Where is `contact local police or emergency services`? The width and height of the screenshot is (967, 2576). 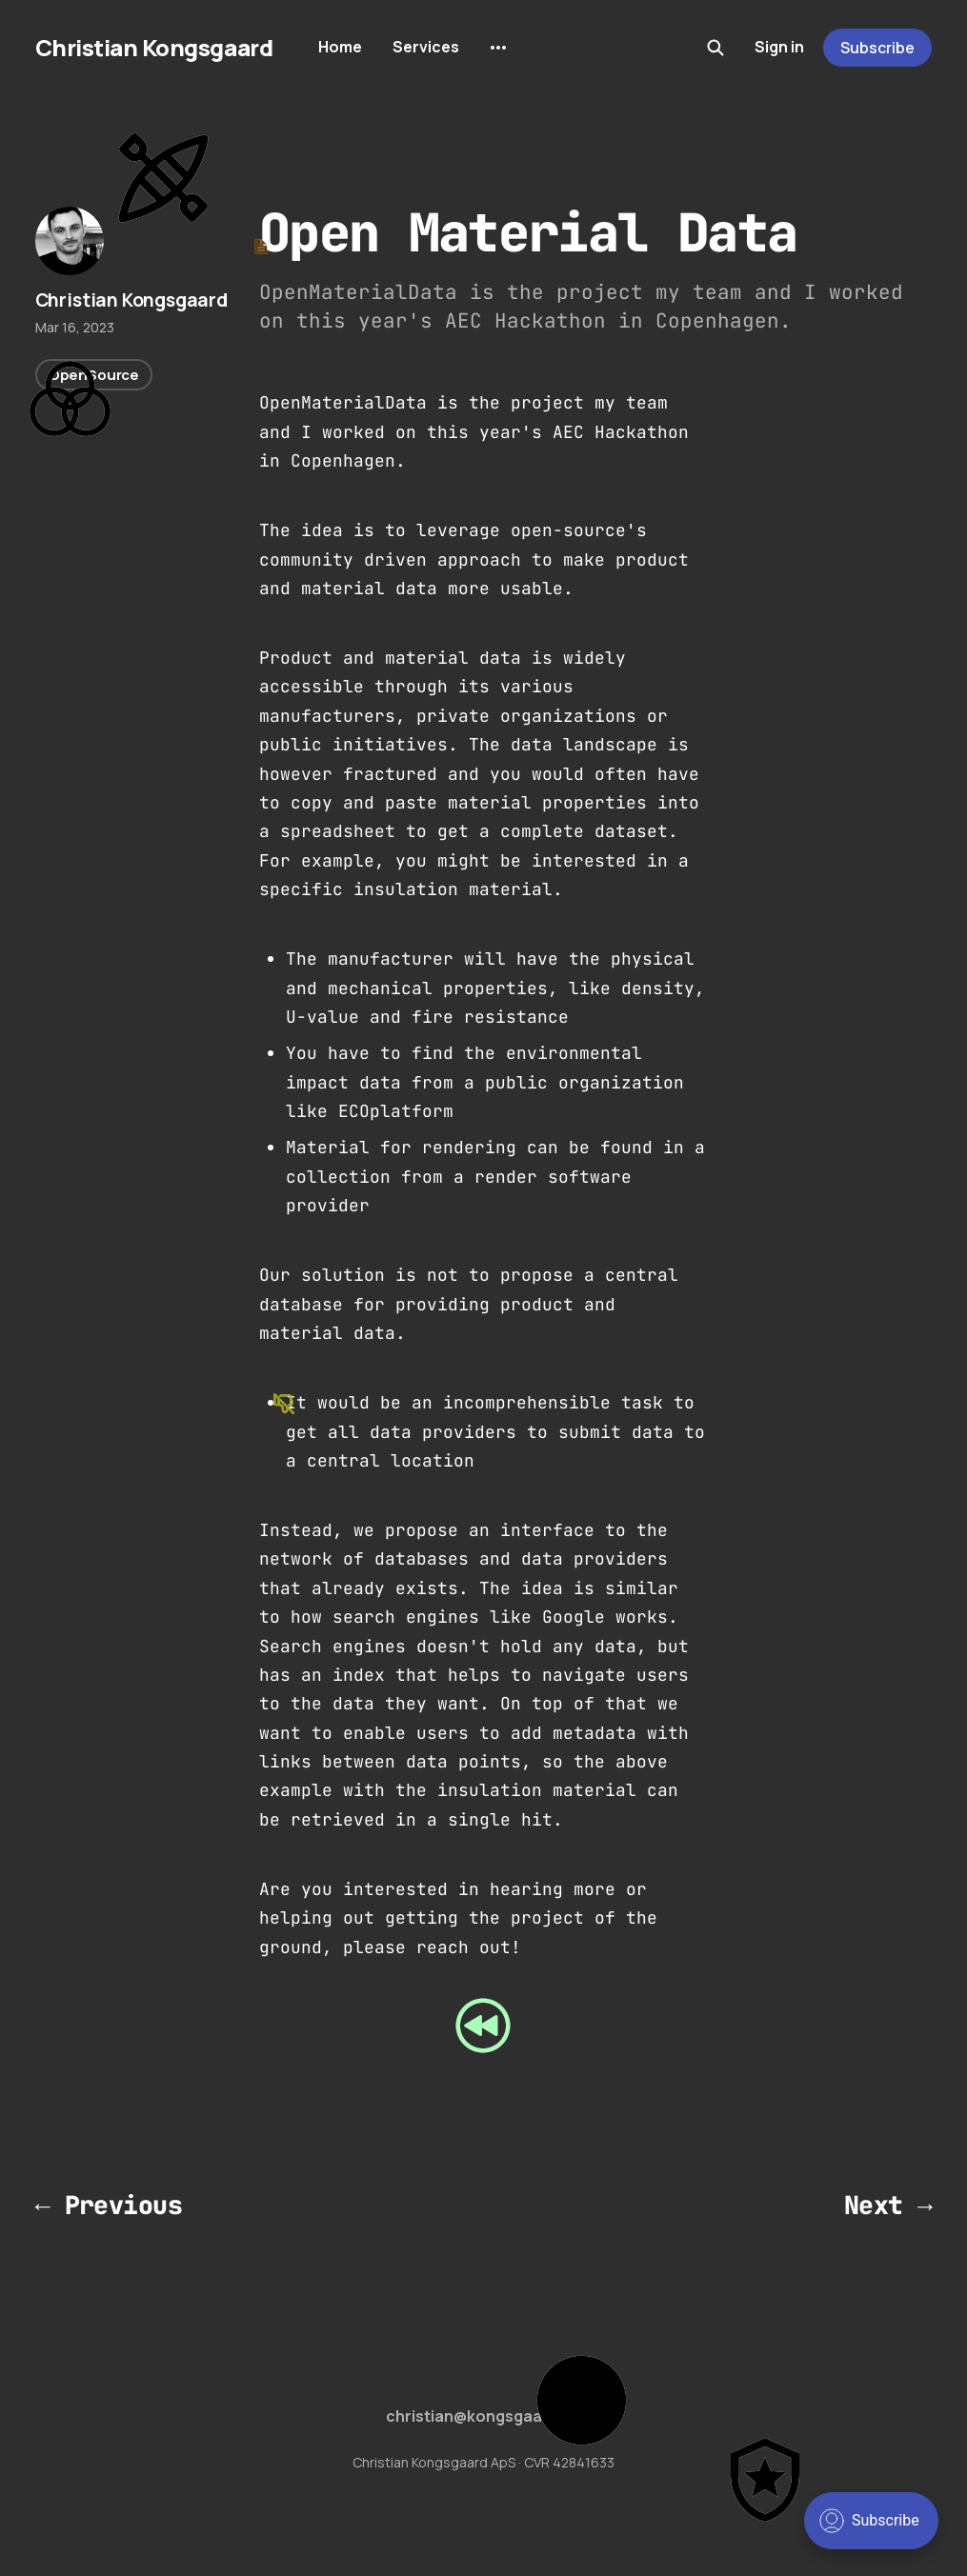 contact local police or emergency services is located at coordinates (765, 2480).